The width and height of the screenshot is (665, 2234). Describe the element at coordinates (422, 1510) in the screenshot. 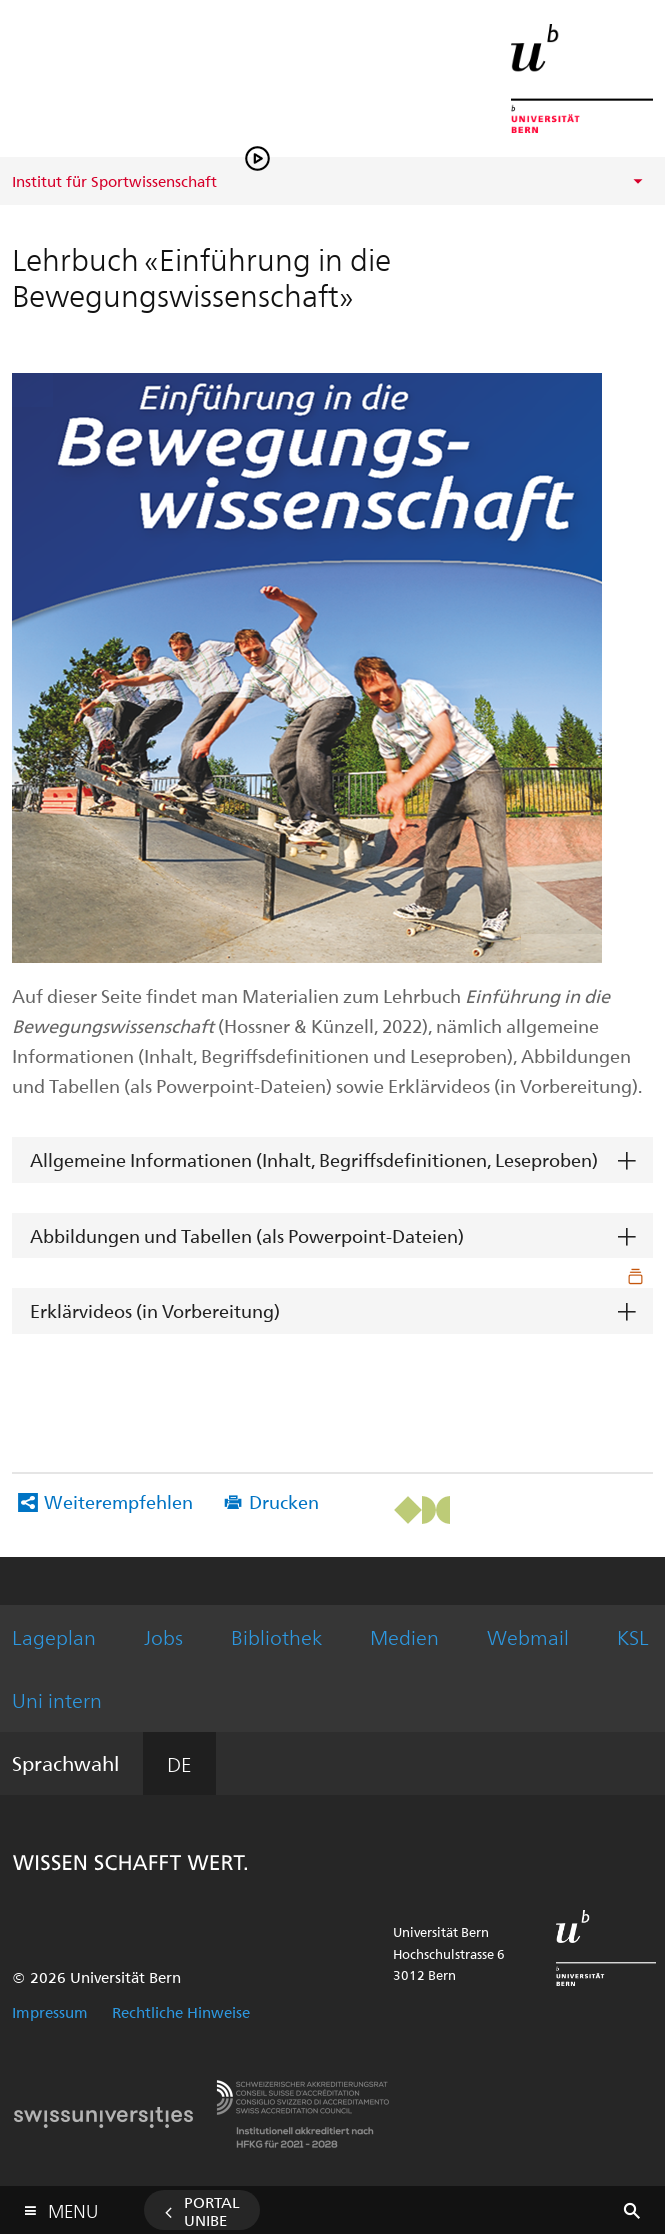

I see `42 school / 42 group logo` at that location.